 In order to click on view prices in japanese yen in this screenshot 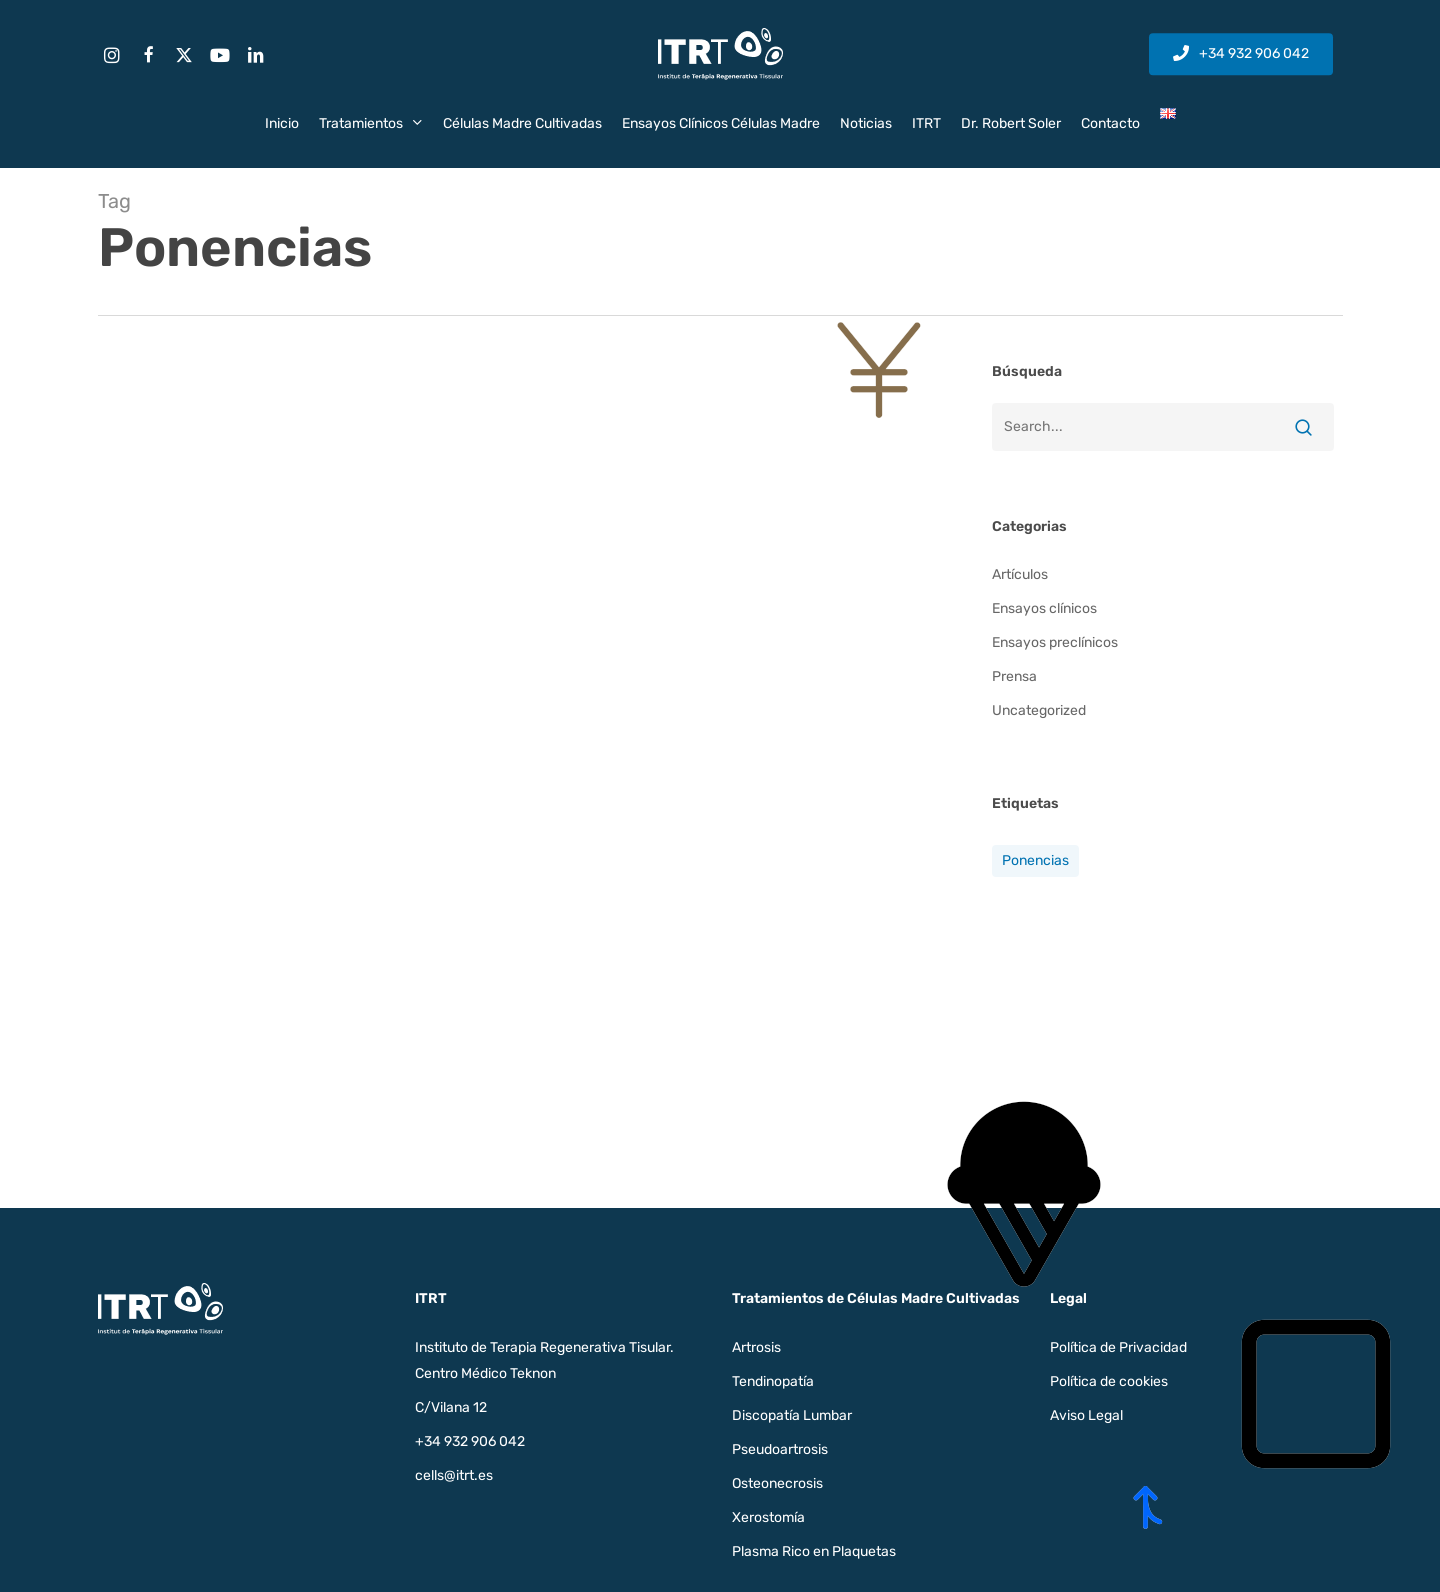, I will do `click(879, 368)`.